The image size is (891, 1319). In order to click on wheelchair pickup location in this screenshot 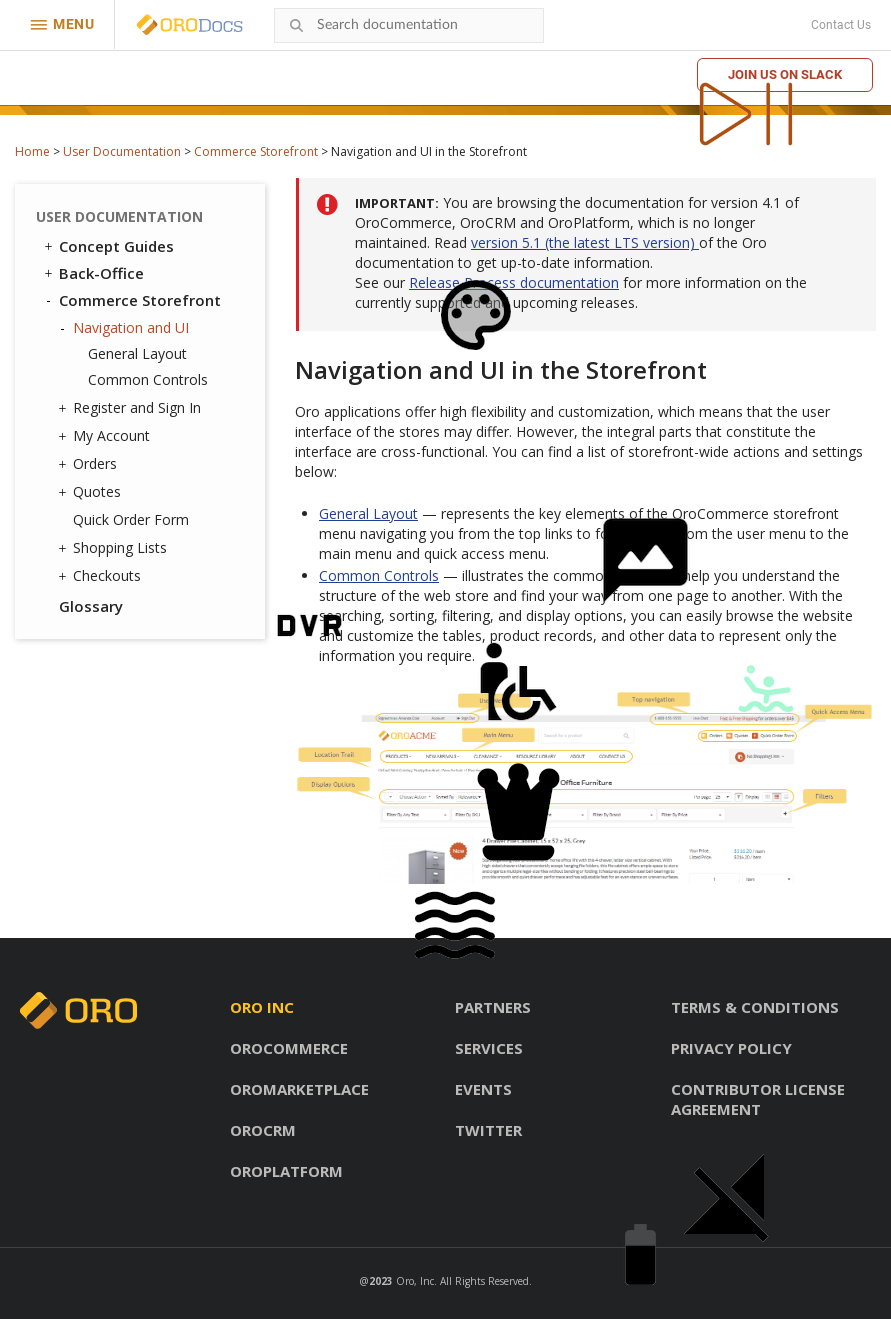, I will do `click(515, 681)`.